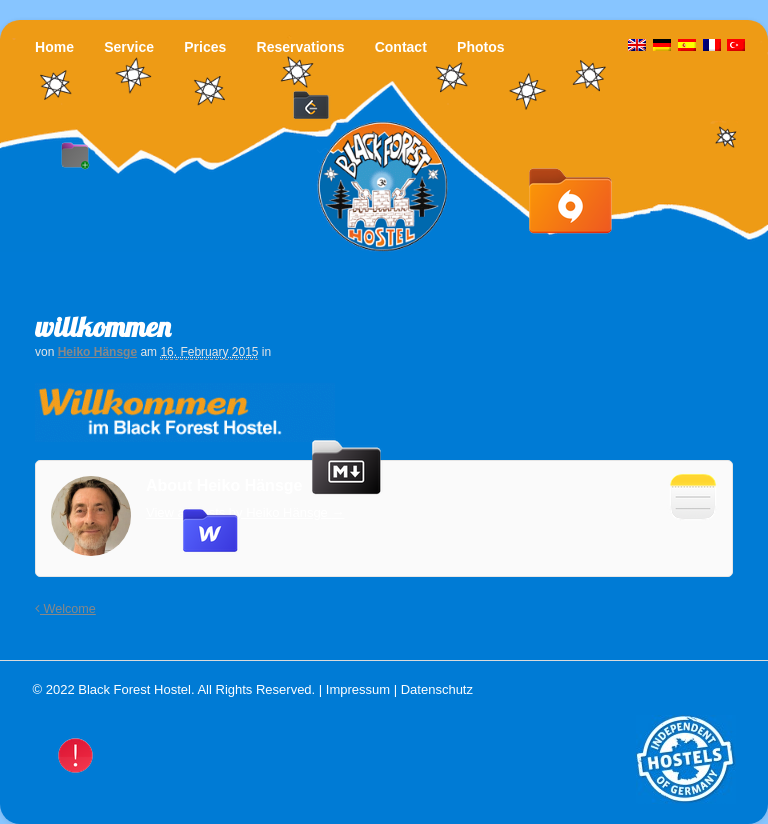 The width and height of the screenshot is (768, 824). What do you see at coordinates (311, 106) in the screenshot?
I see `open your leetcode practice files folder` at bounding box center [311, 106].